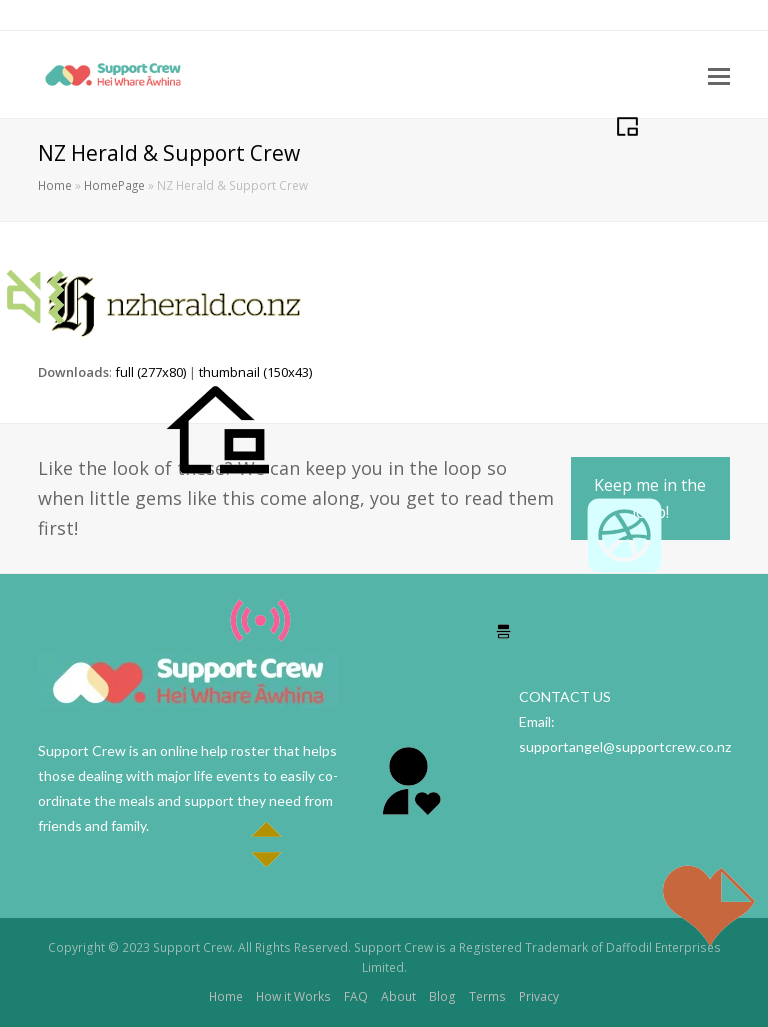  I want to click on expand or collapse content vertically, so click(266, 844).